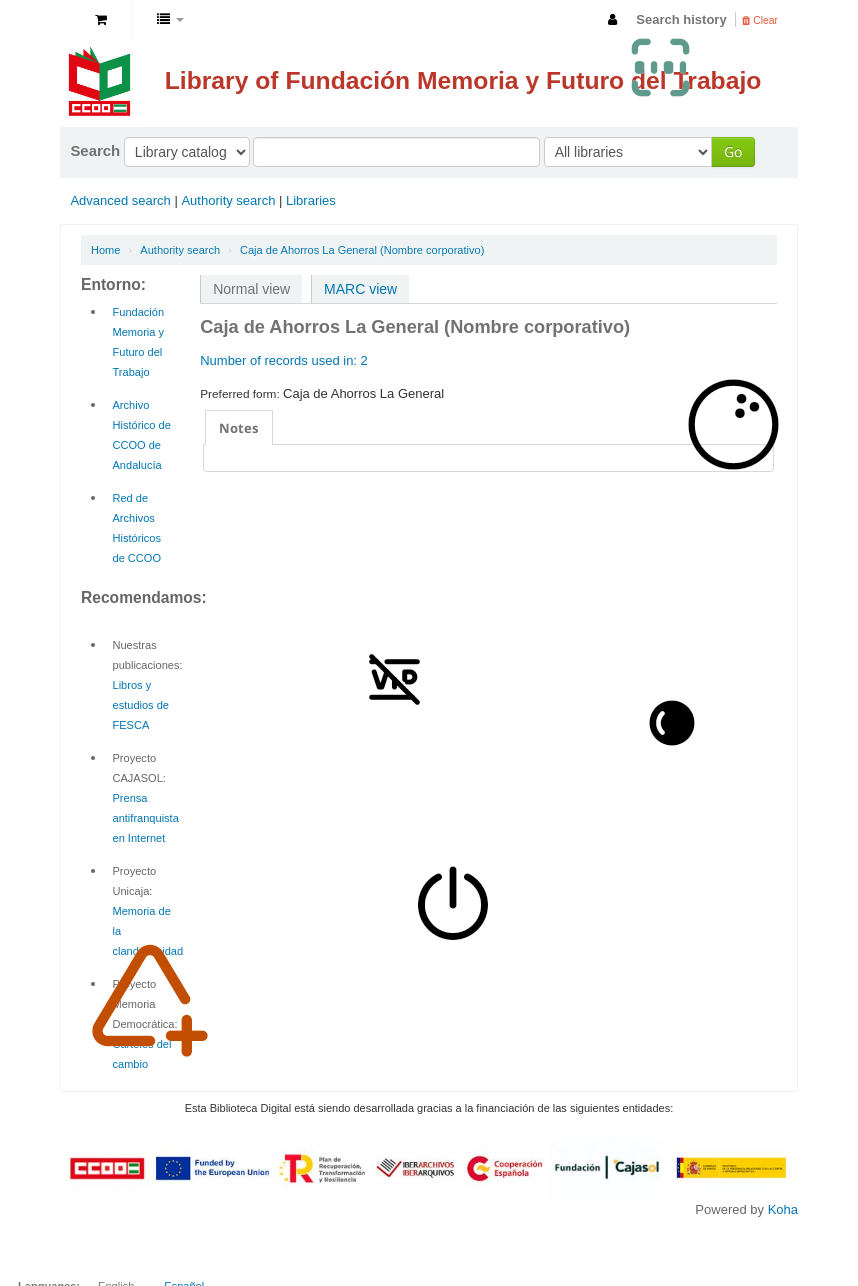 Image resolution: width=858 pixels, height=1286 pixels. Describe the element at coordinates (453, 905) in the screenshot. I see `turn off or shut down the device` at that location.